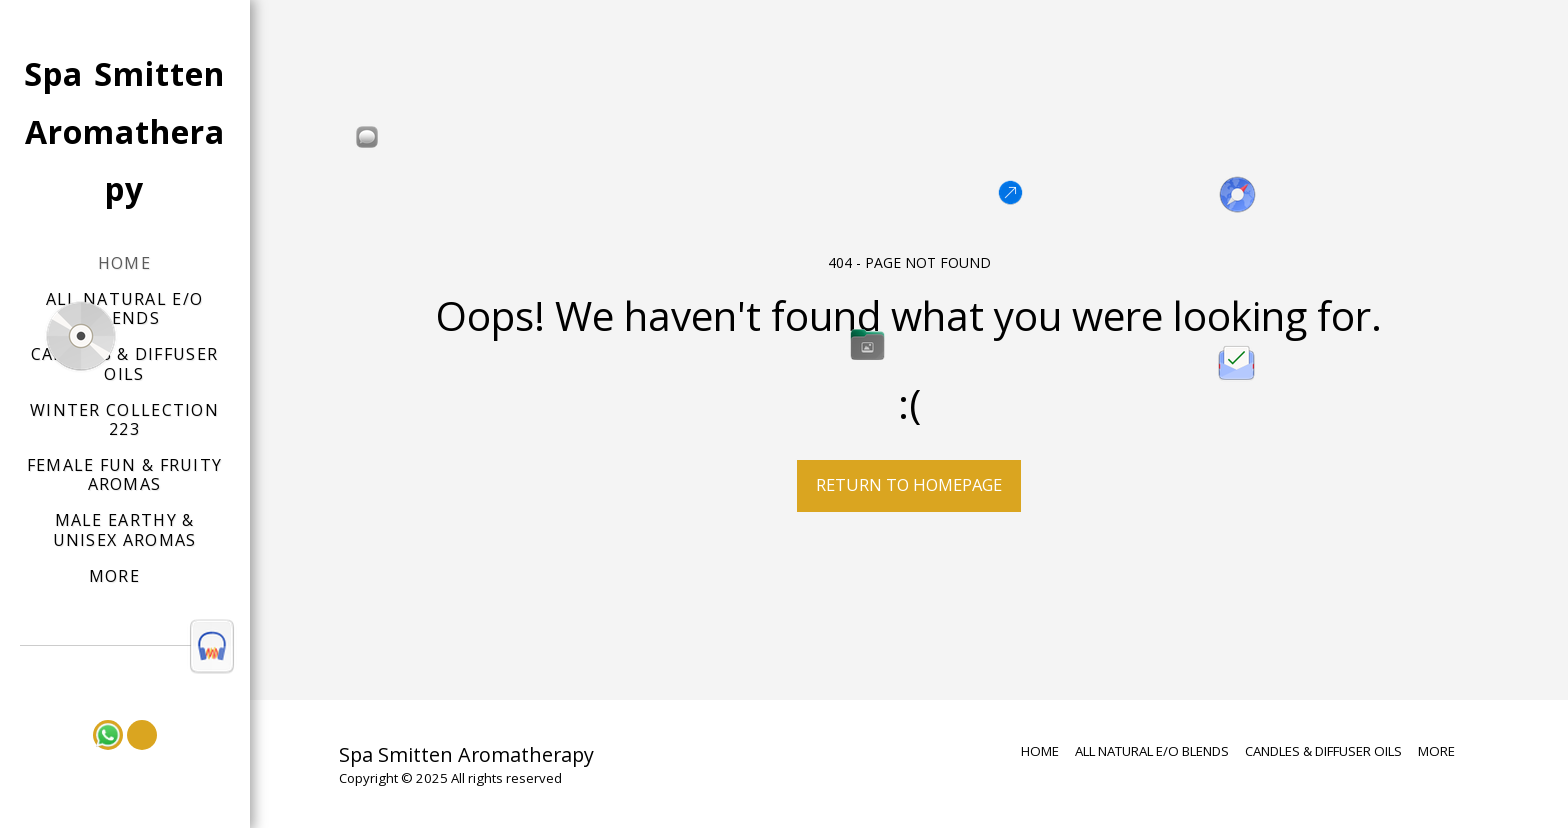 This screenshot has width=1568, height=828. Describe the element at coordinates (1236, 363) in the screenshot. I see `mark email as not junk or spam` at that location.